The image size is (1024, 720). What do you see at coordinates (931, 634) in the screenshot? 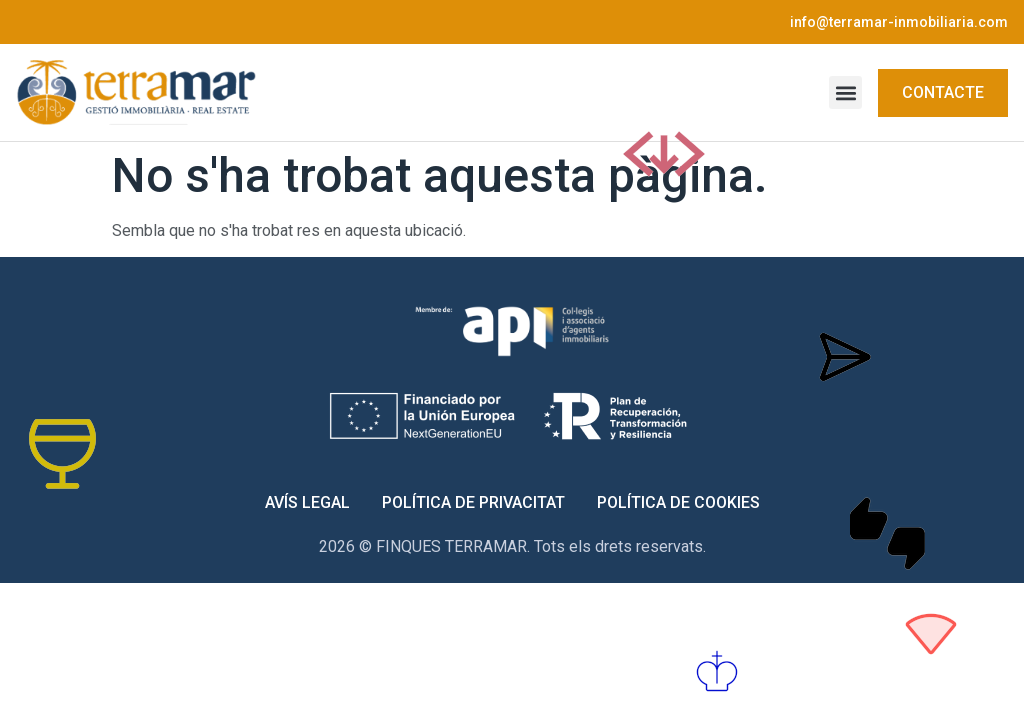
I see `strong wifi signal connected` at bounding box center [931, 634].